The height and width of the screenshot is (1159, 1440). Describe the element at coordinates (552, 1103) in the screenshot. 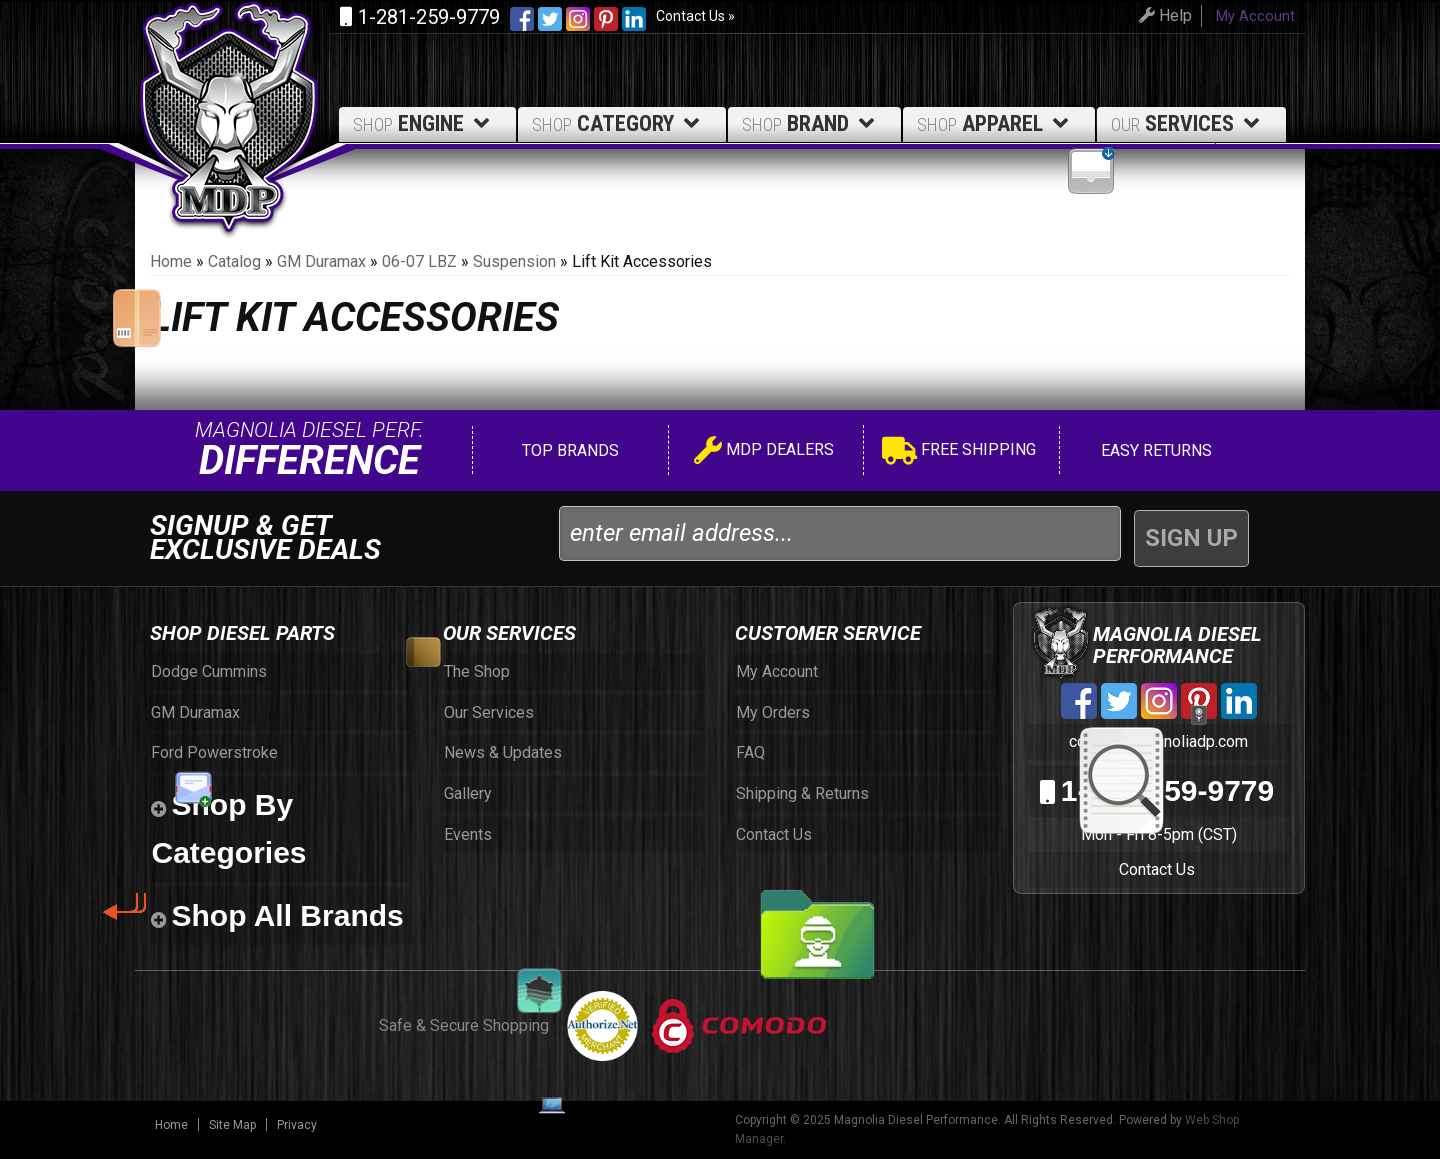

I see `open the computer or my mac view in Finder` at that location.